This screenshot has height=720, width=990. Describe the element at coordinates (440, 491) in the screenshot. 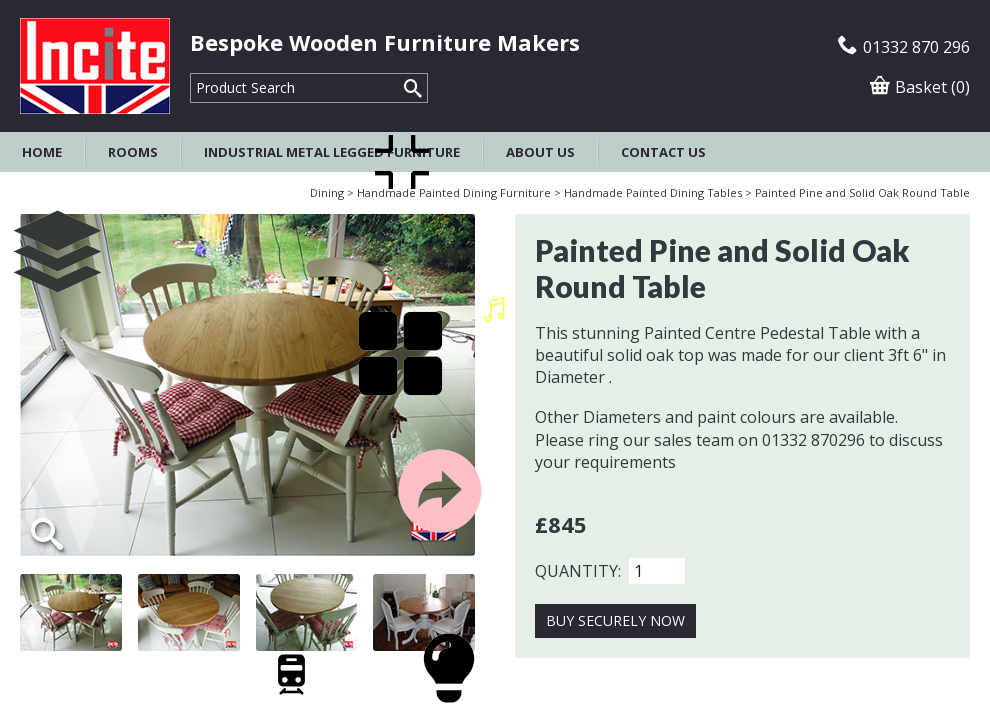

I see `forward or share content` at that location.